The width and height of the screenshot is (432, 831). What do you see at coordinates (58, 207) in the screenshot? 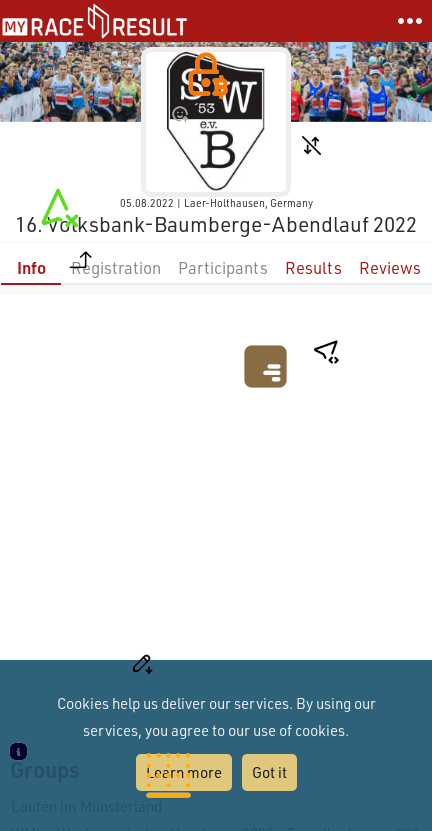
I see `disable navigation or GPS tracking` at bounding box center [58, 207].